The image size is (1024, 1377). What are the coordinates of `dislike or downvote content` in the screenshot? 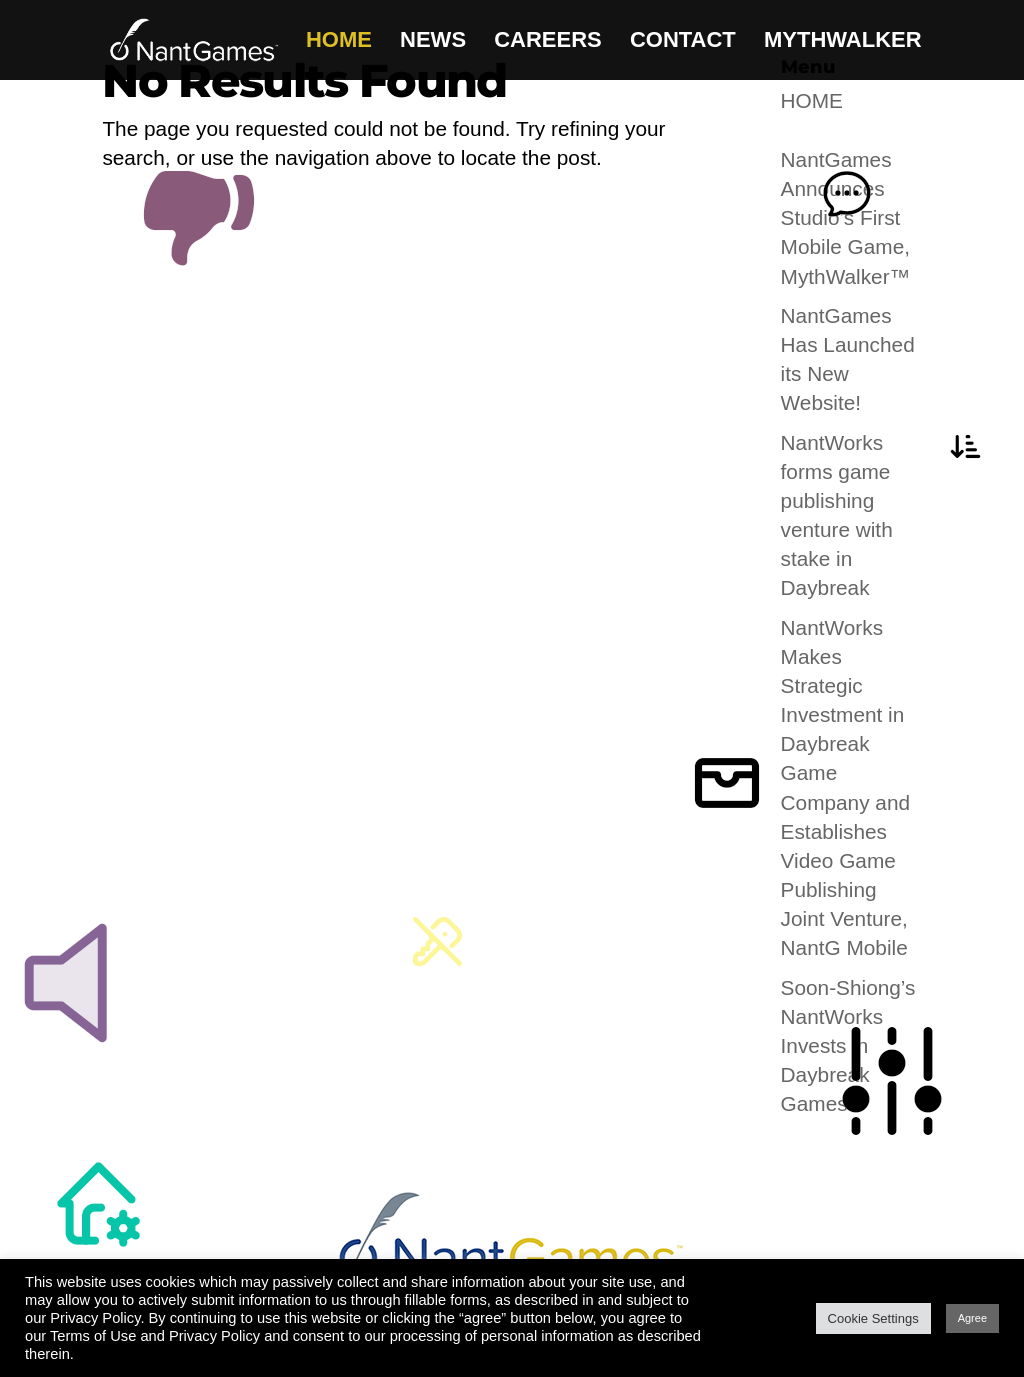 It's located at (199, 213).